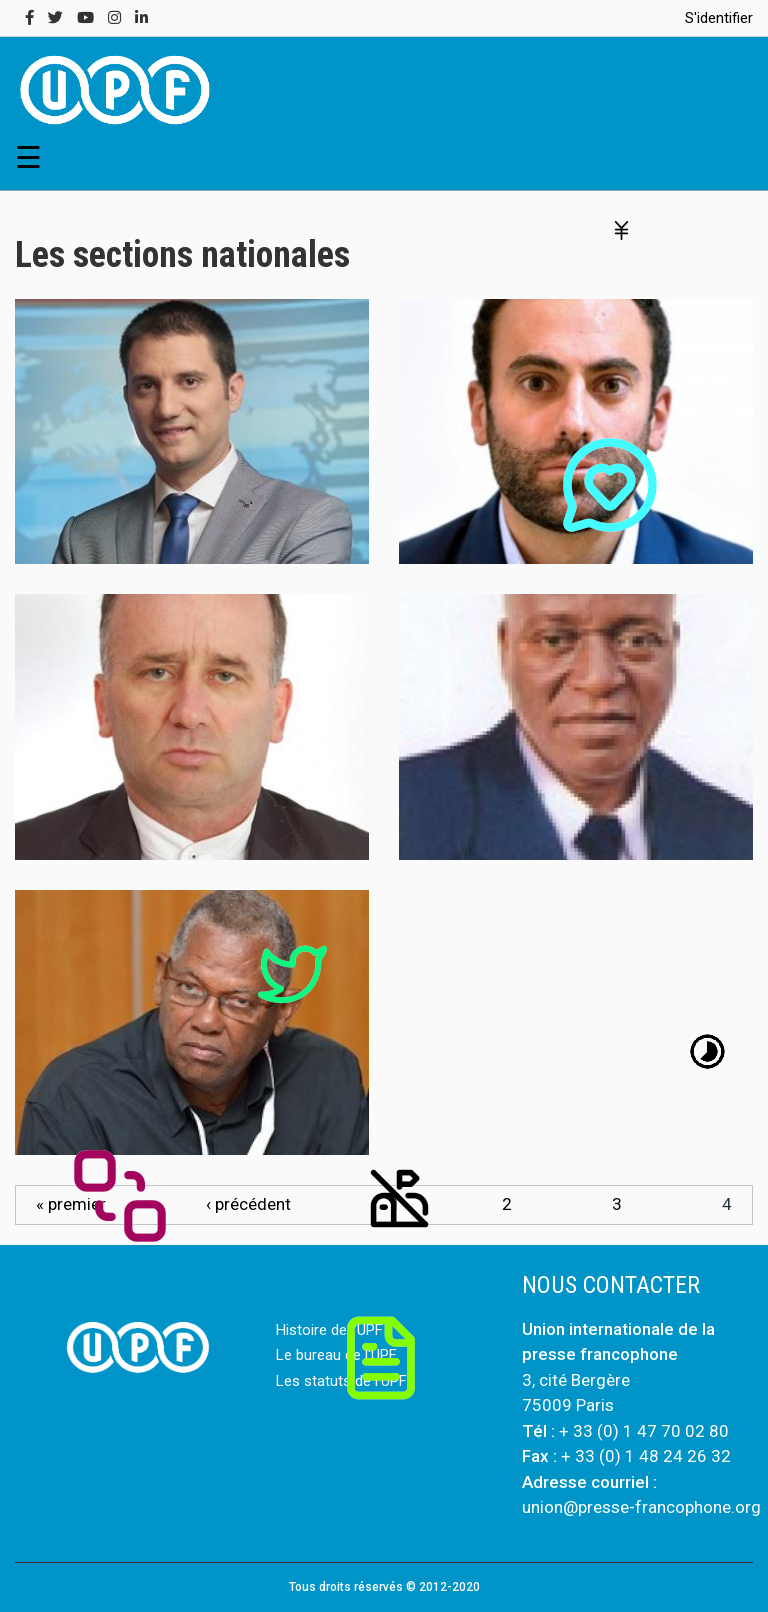  What do you see at coordinates (399, 1198) in the screenshot?
I see `mailbox notifications disabled` at bounding box center [399, 1198].